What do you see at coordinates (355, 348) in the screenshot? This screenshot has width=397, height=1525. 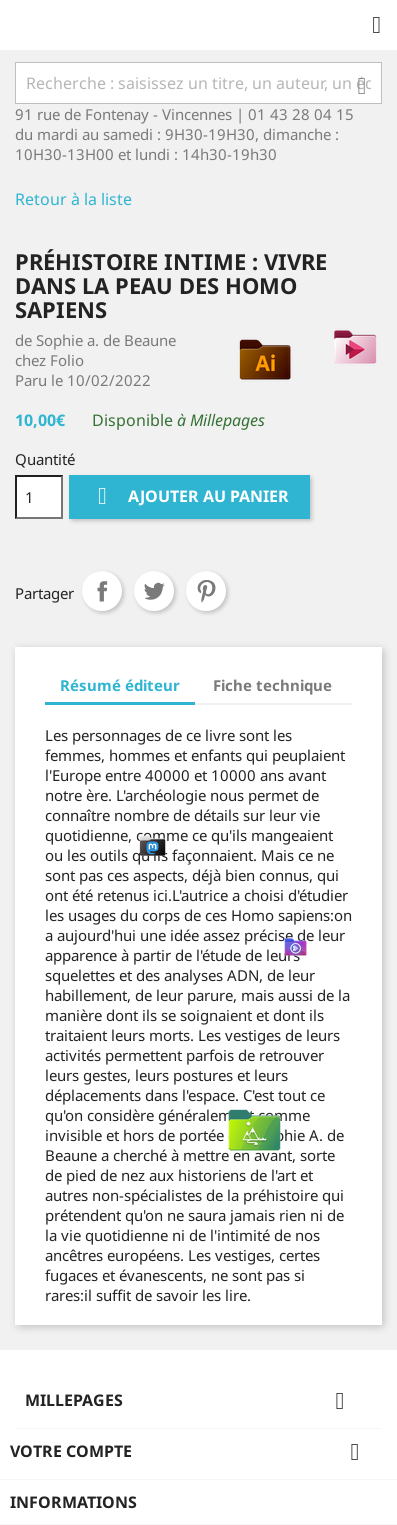 I see `open microsoft stream video folder` at bounding box center [355, 348].